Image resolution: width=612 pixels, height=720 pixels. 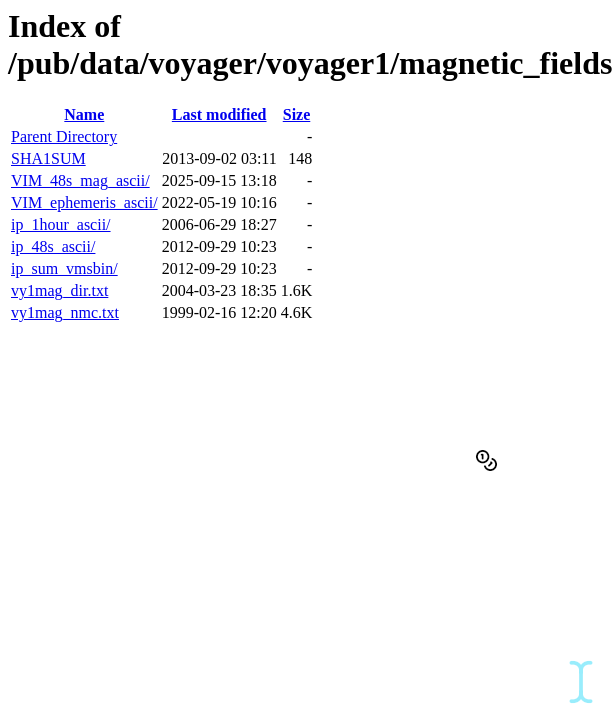 What do you see at coordinates (581, 682) in the screenshot?
I see `indicates an active text input field` at bounding box center [581, 682].